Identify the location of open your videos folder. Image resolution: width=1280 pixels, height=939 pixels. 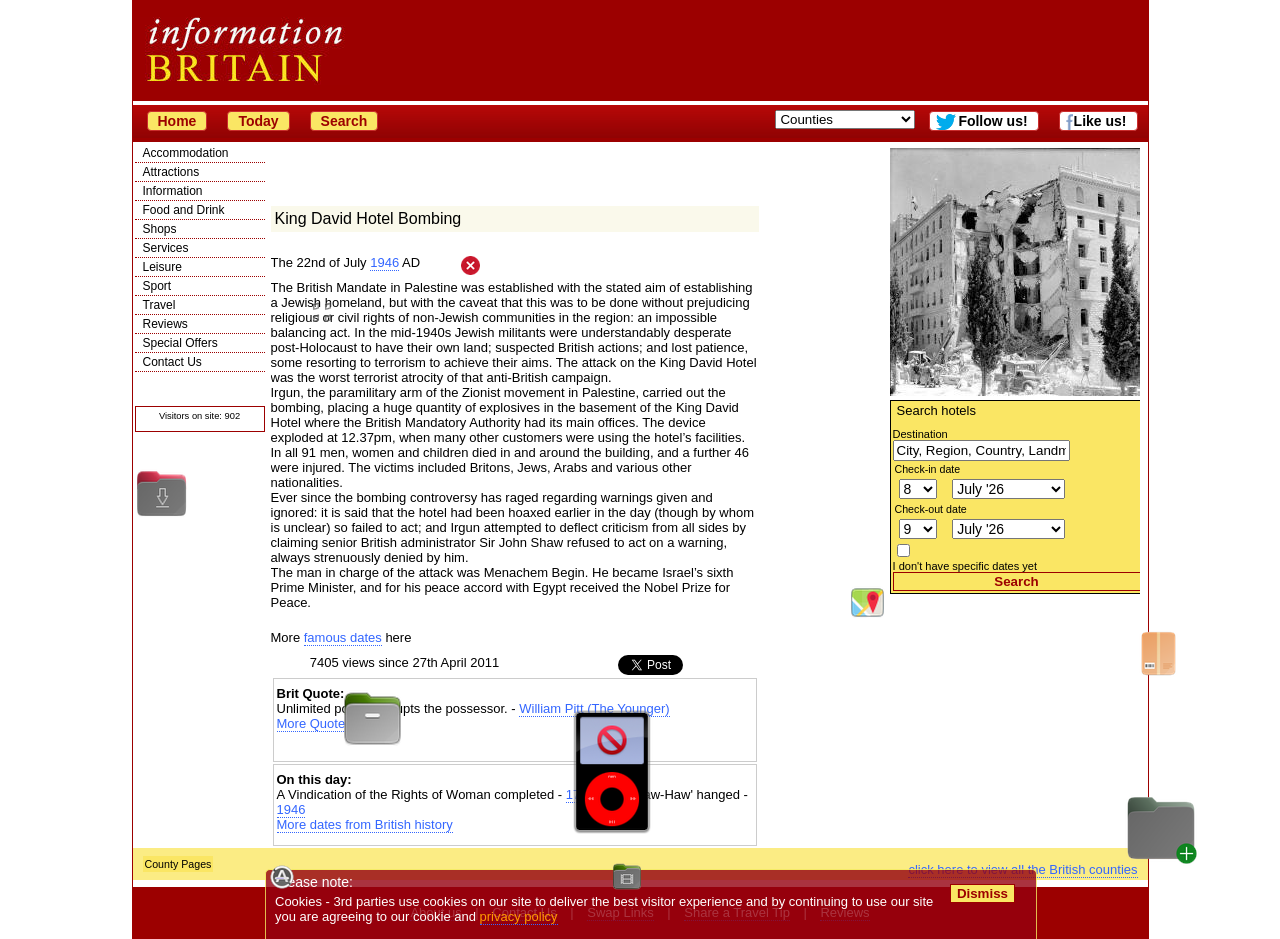
(627, 876).